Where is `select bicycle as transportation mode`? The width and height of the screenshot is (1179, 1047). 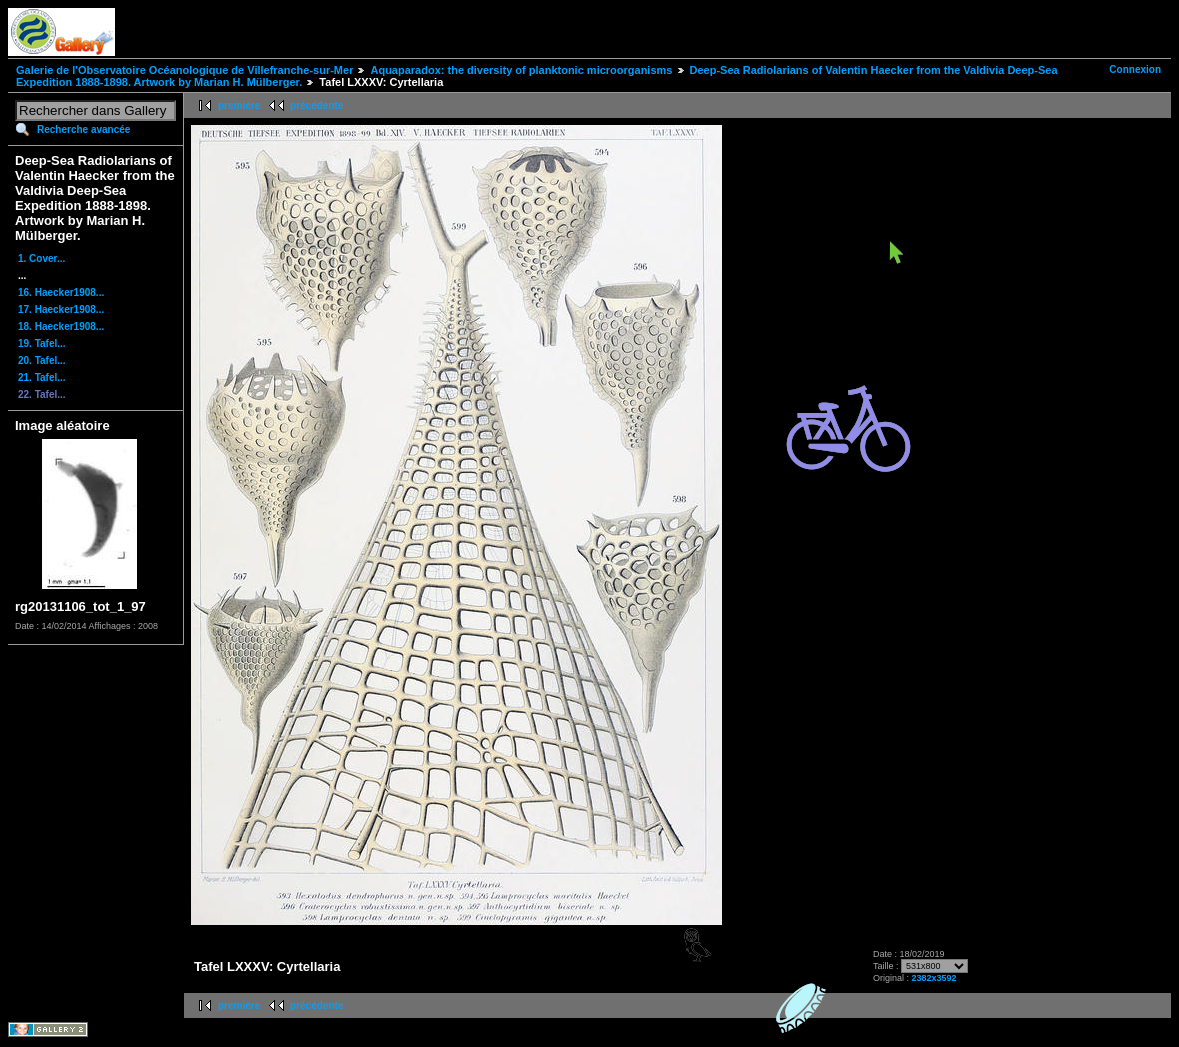
select bicycle as transportation mode is located at coordinates (848, 428).